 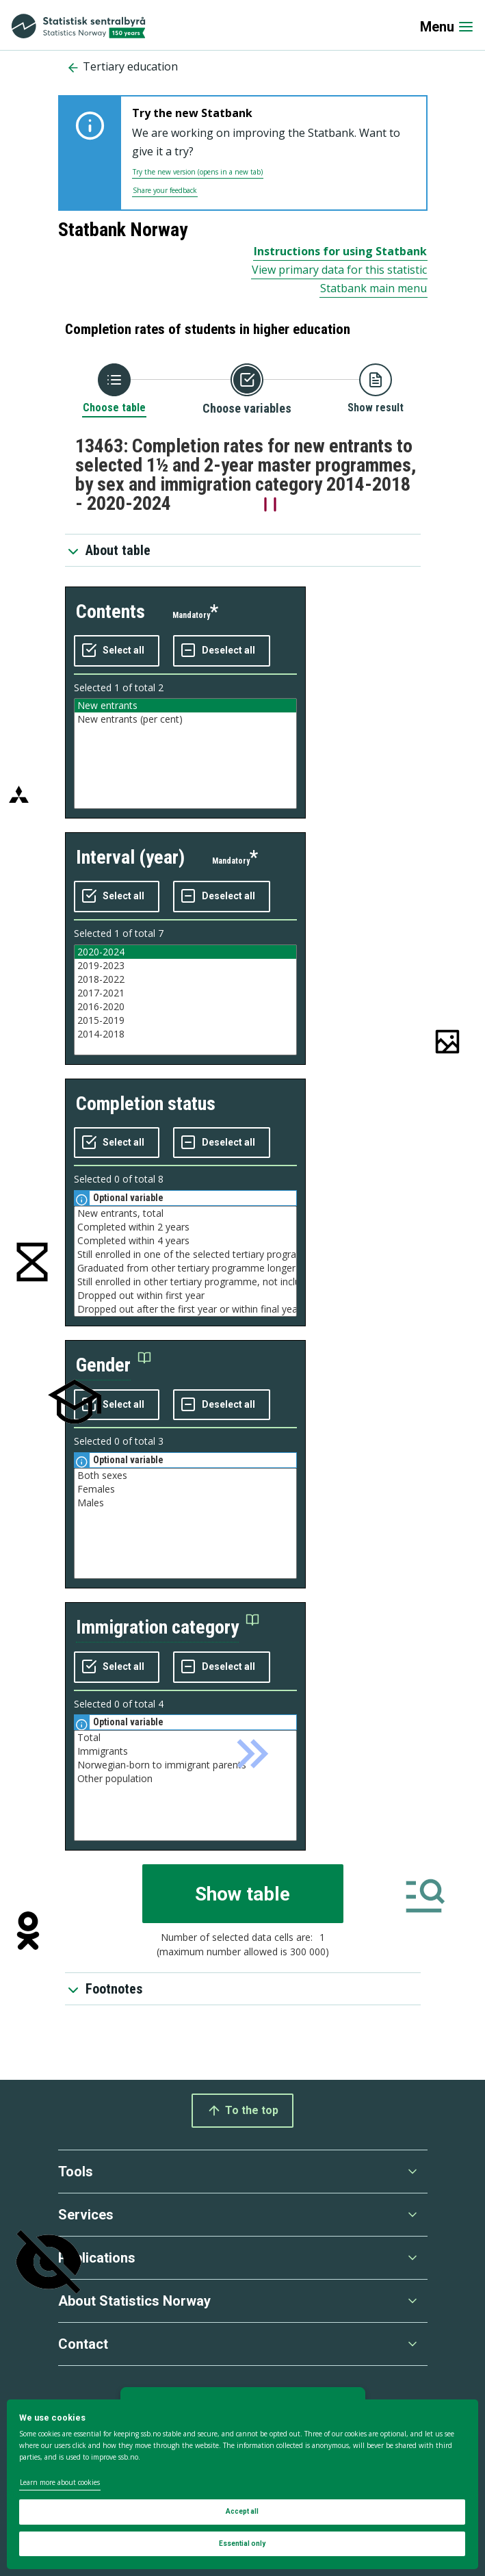 What do you see at coordinates (28, 1931) in the screenshot?
I see `open odnoklassniki social network` at bounding box center [28, 1931].